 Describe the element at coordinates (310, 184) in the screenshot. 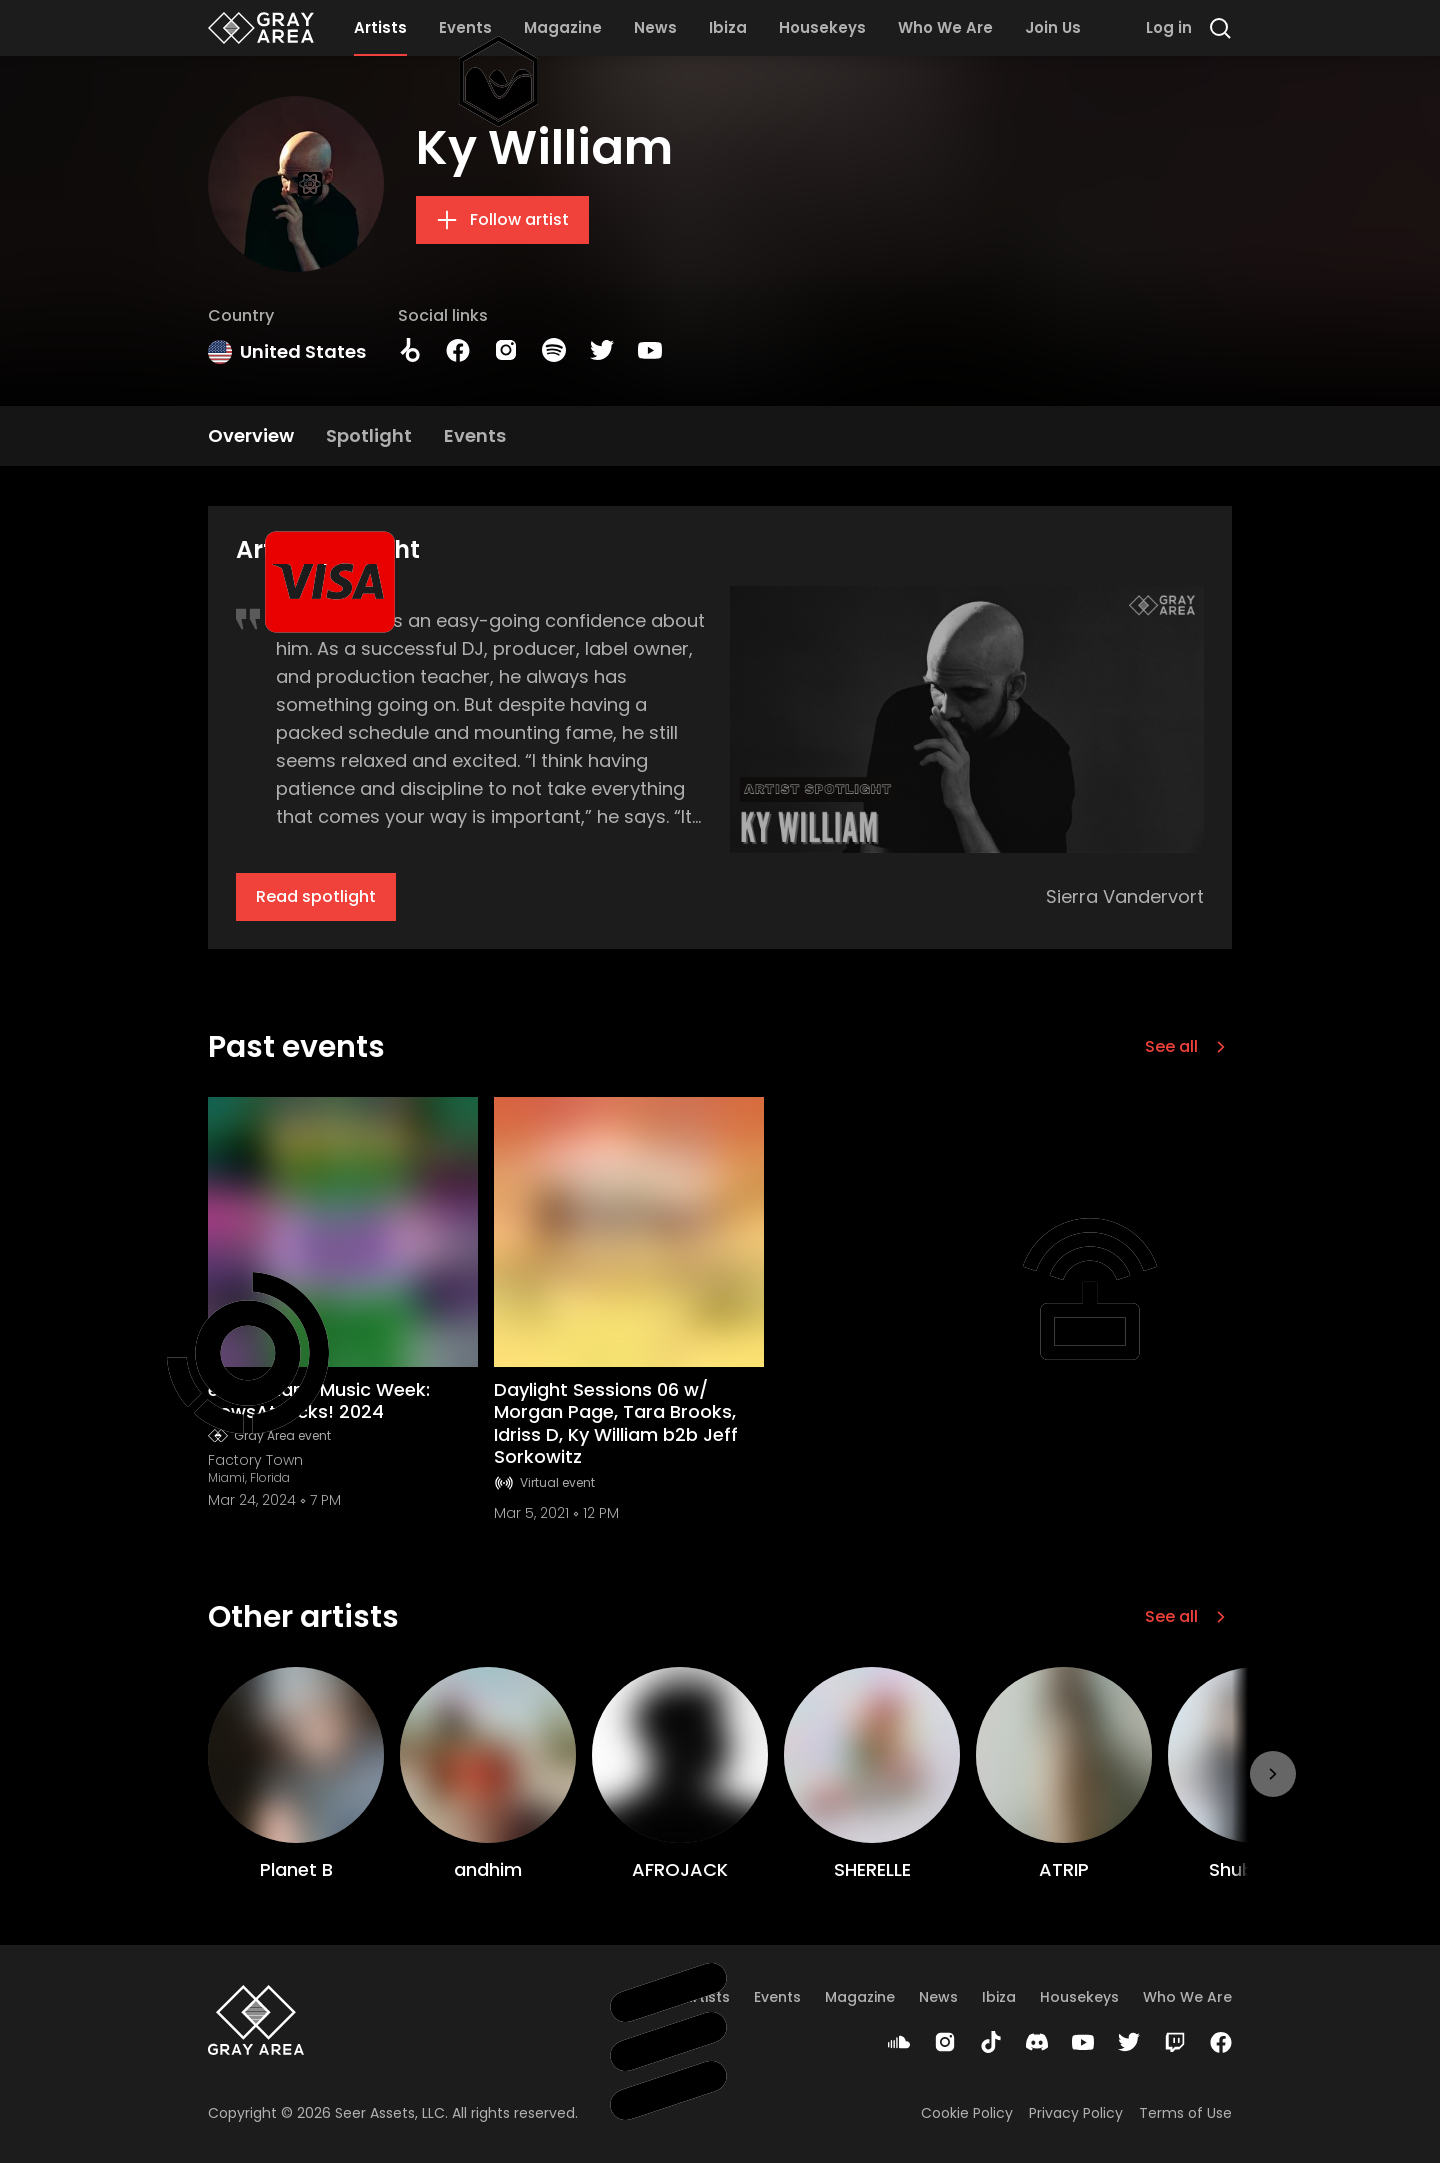

I see `visit protondb website for linux gaming compatibility` at that location.